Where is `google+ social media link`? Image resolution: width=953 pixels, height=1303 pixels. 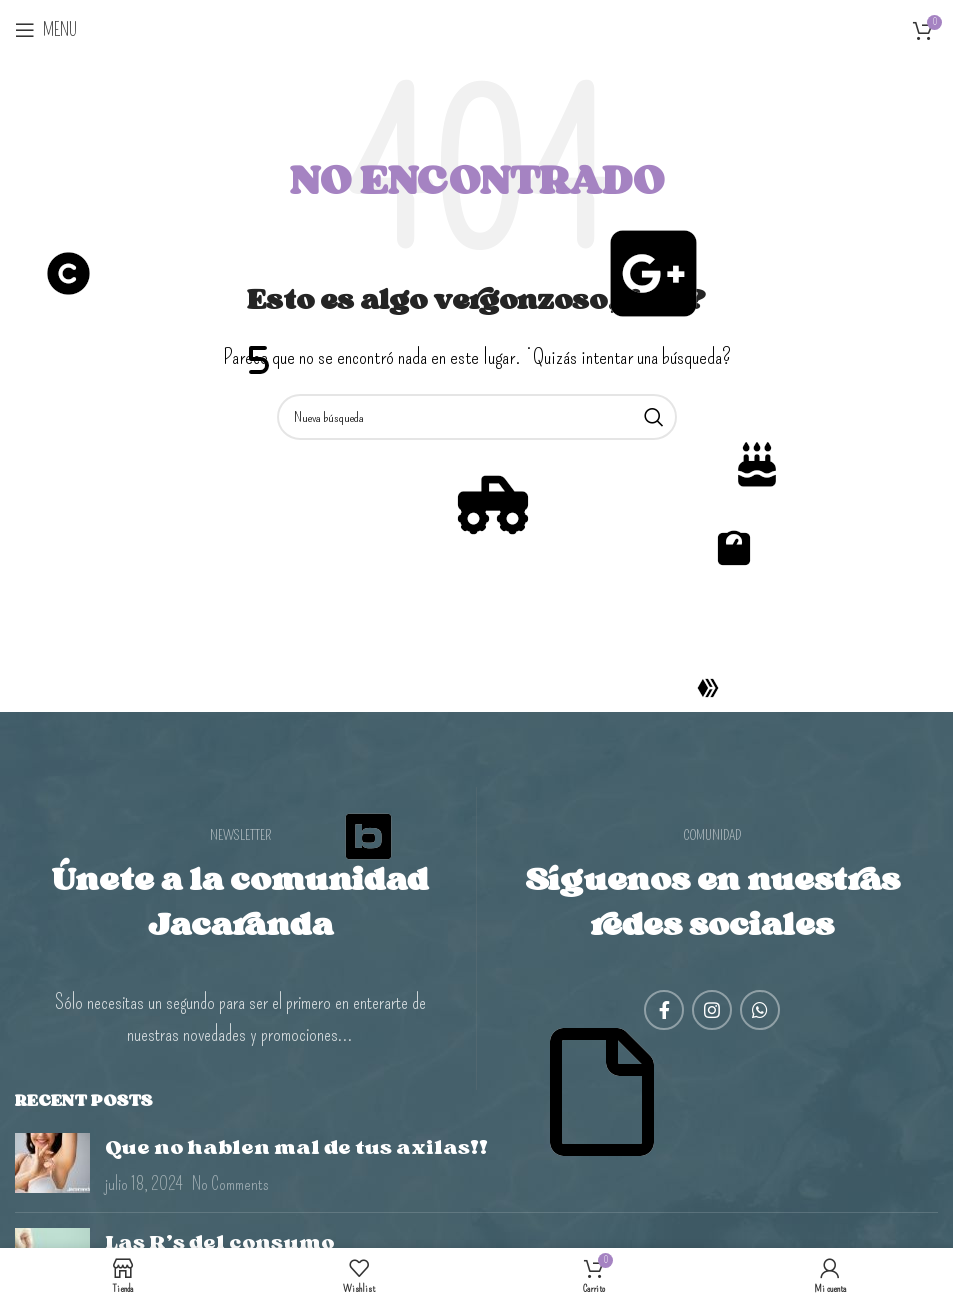 google+ social media link is located at coordinates (653, 273).